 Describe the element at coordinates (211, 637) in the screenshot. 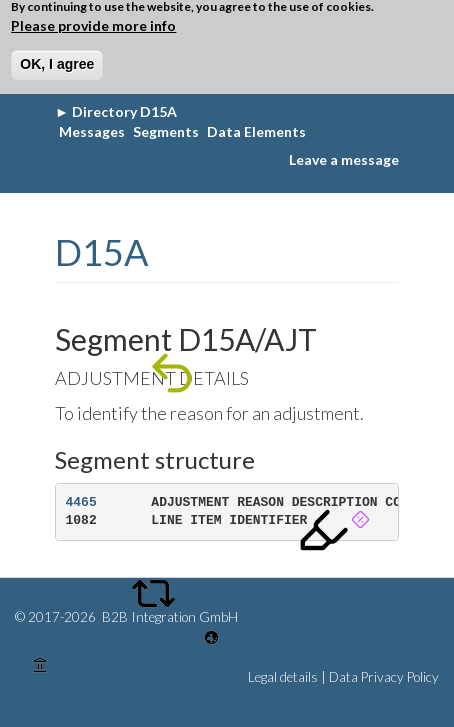

I see `select oceania or australia region` at that location.